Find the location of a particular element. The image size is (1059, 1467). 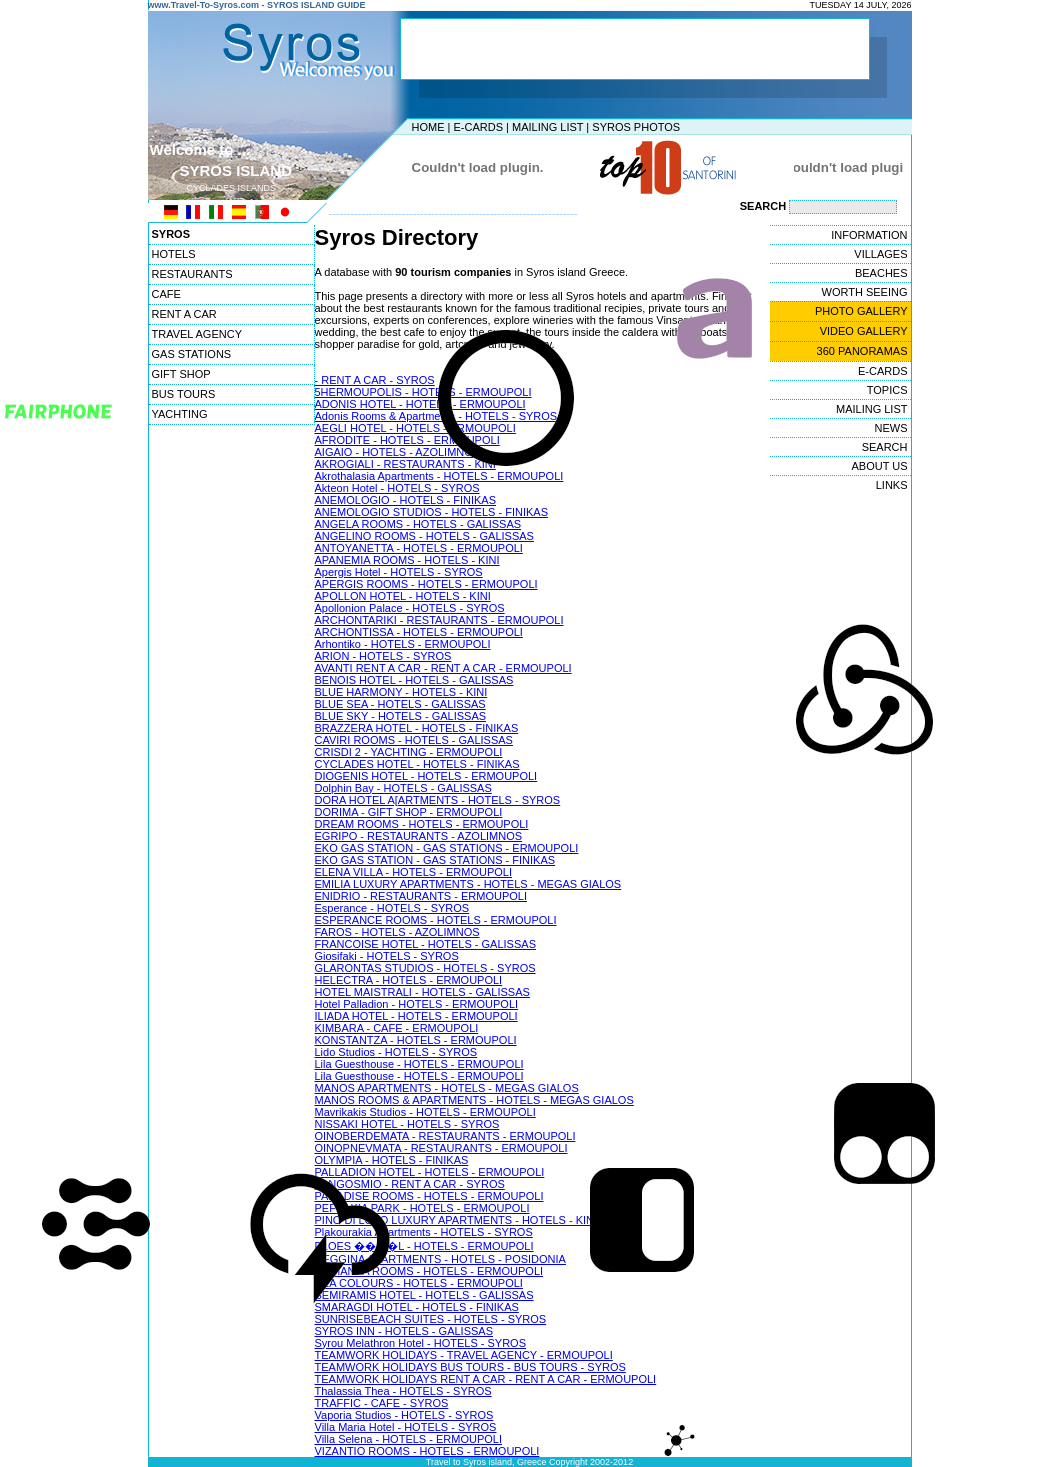

open the Clarifai app or service is located at coordinates (96, 1224).